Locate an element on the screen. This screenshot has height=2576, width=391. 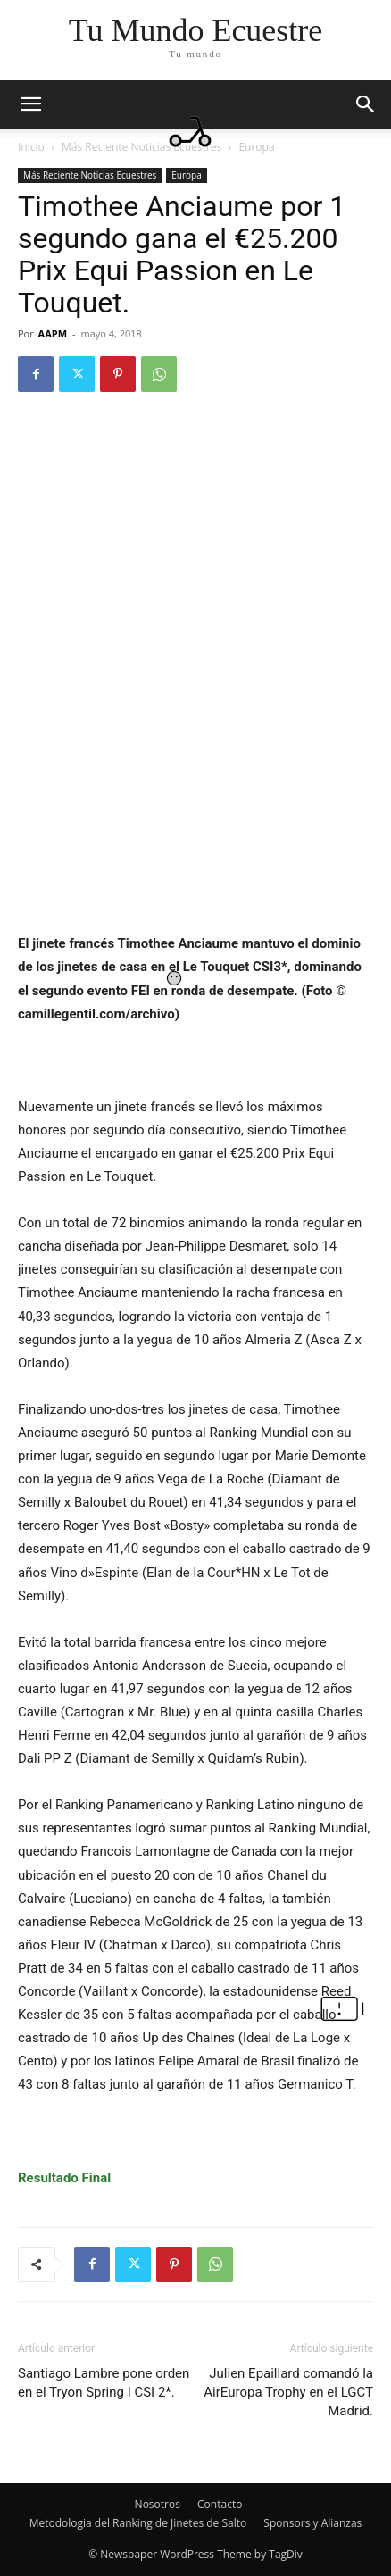
neutral feedback or reaction option is located at coordinates (174, 978).